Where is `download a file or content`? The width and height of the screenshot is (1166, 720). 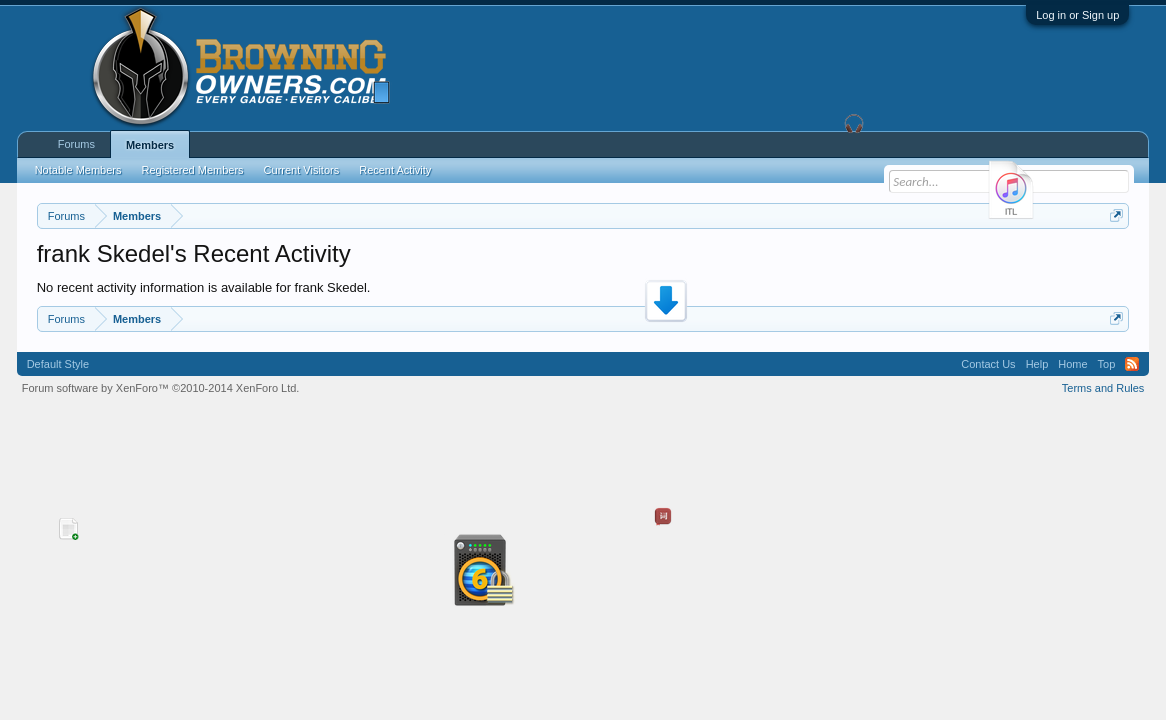 download a file or content is located at coordinates (666, 301).